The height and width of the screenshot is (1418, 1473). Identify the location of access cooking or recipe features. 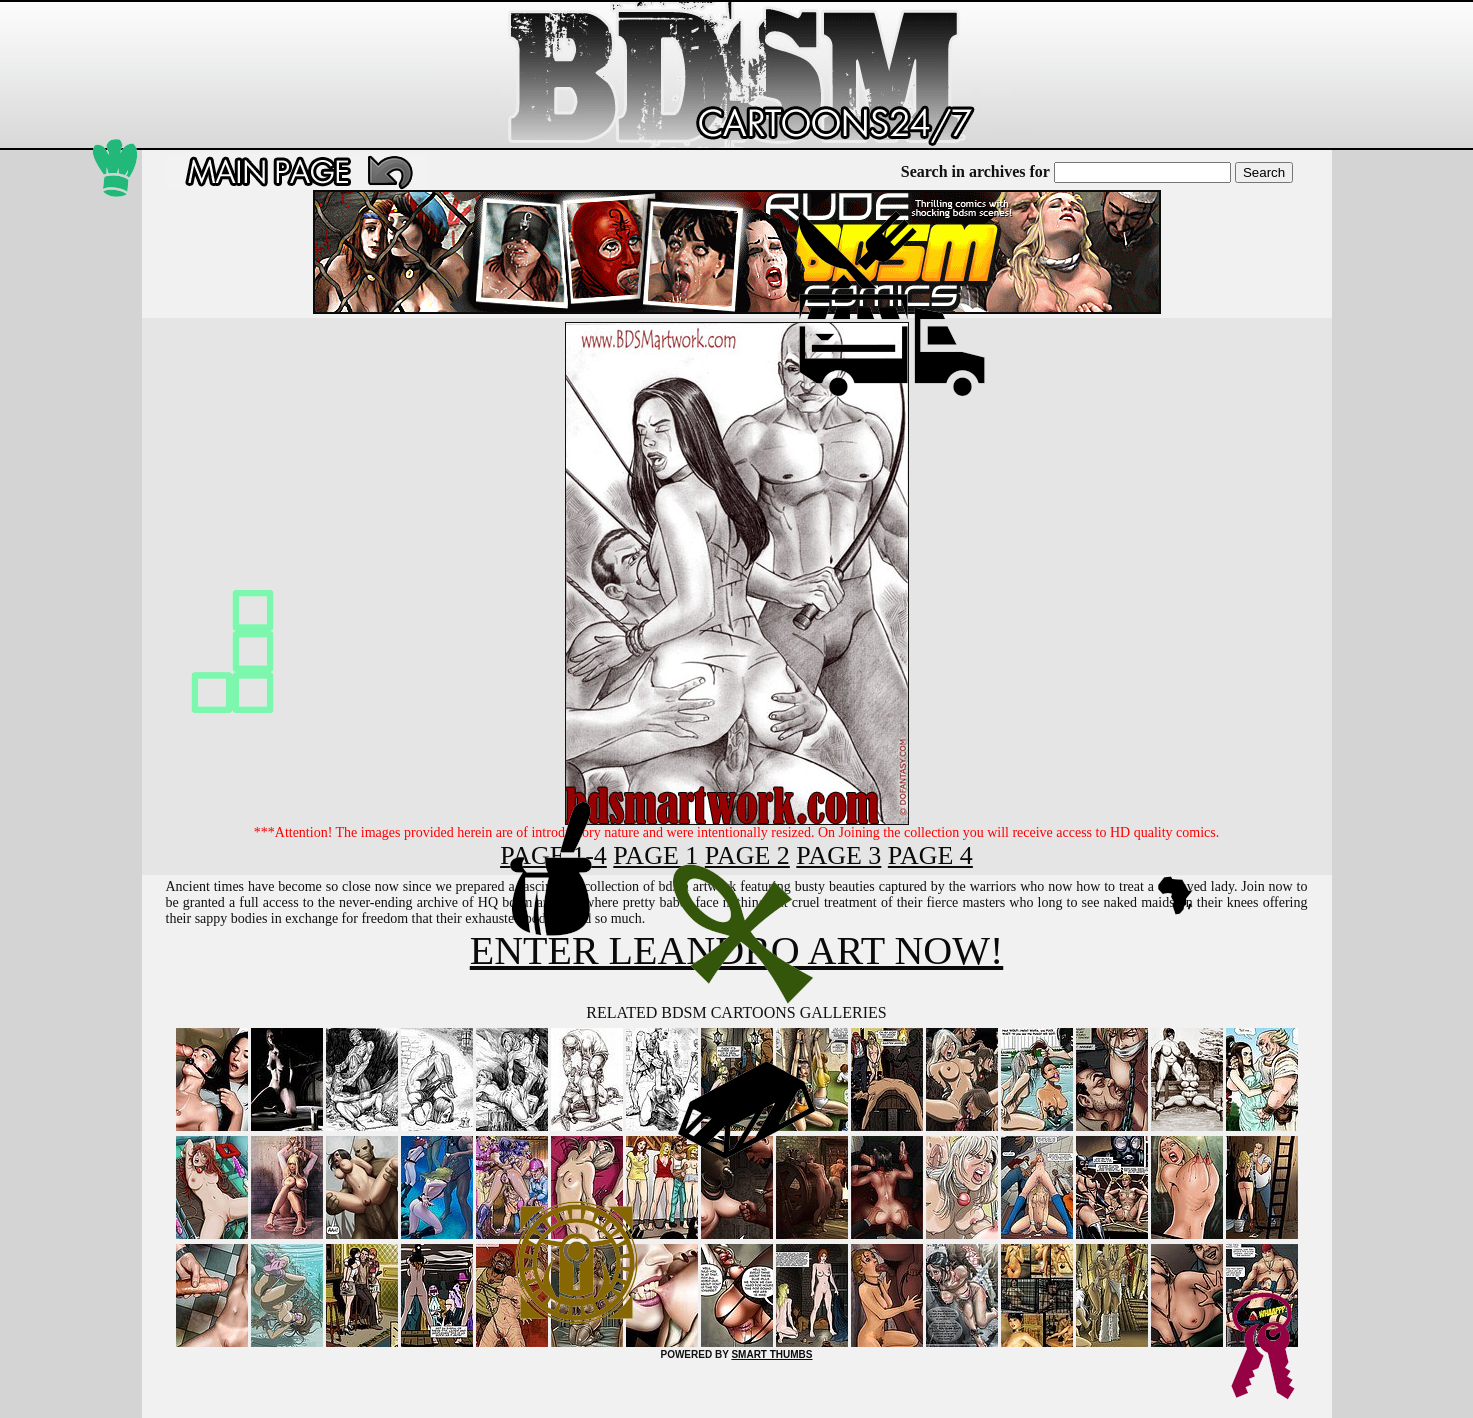
(115, 168).